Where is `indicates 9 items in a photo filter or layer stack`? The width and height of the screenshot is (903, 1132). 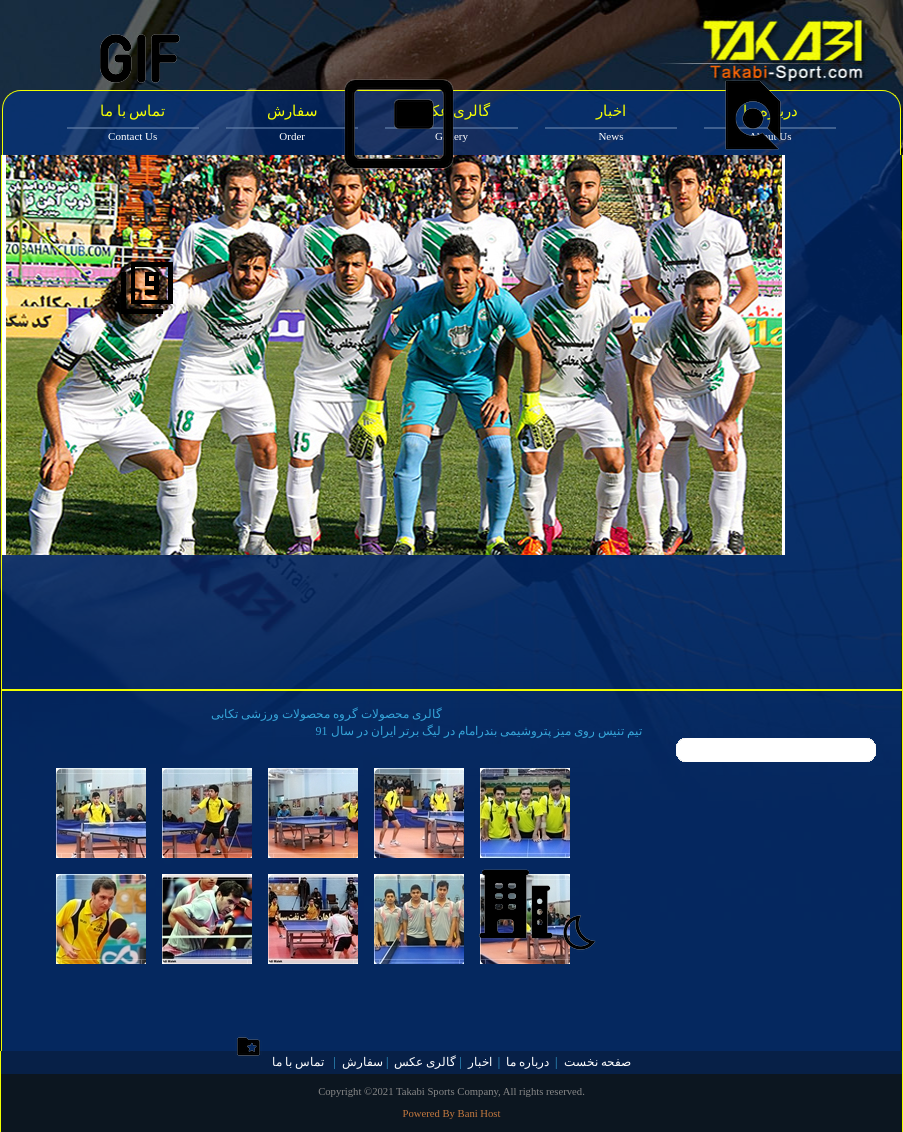 indicates 9 items in a photo filter or layer stack is located at coordinates (147, 288).